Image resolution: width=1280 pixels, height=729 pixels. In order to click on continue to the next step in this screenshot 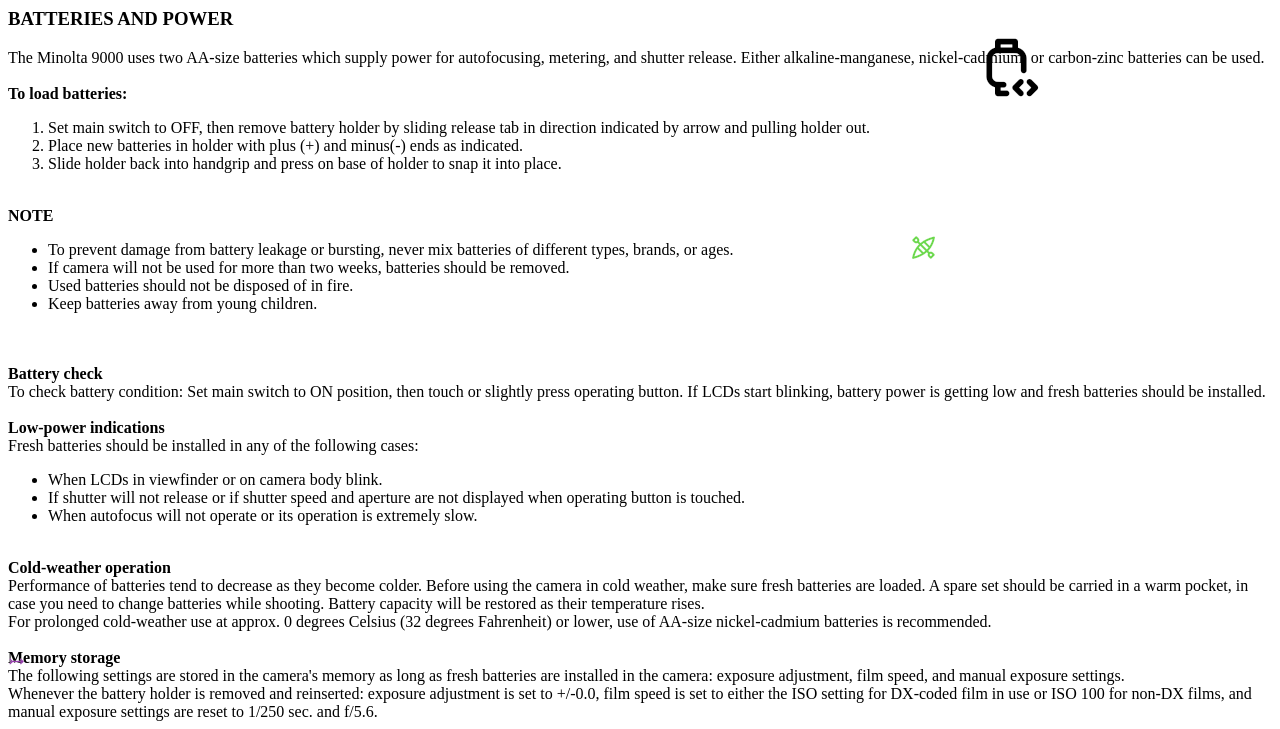, I will do `click(16, 661)`.